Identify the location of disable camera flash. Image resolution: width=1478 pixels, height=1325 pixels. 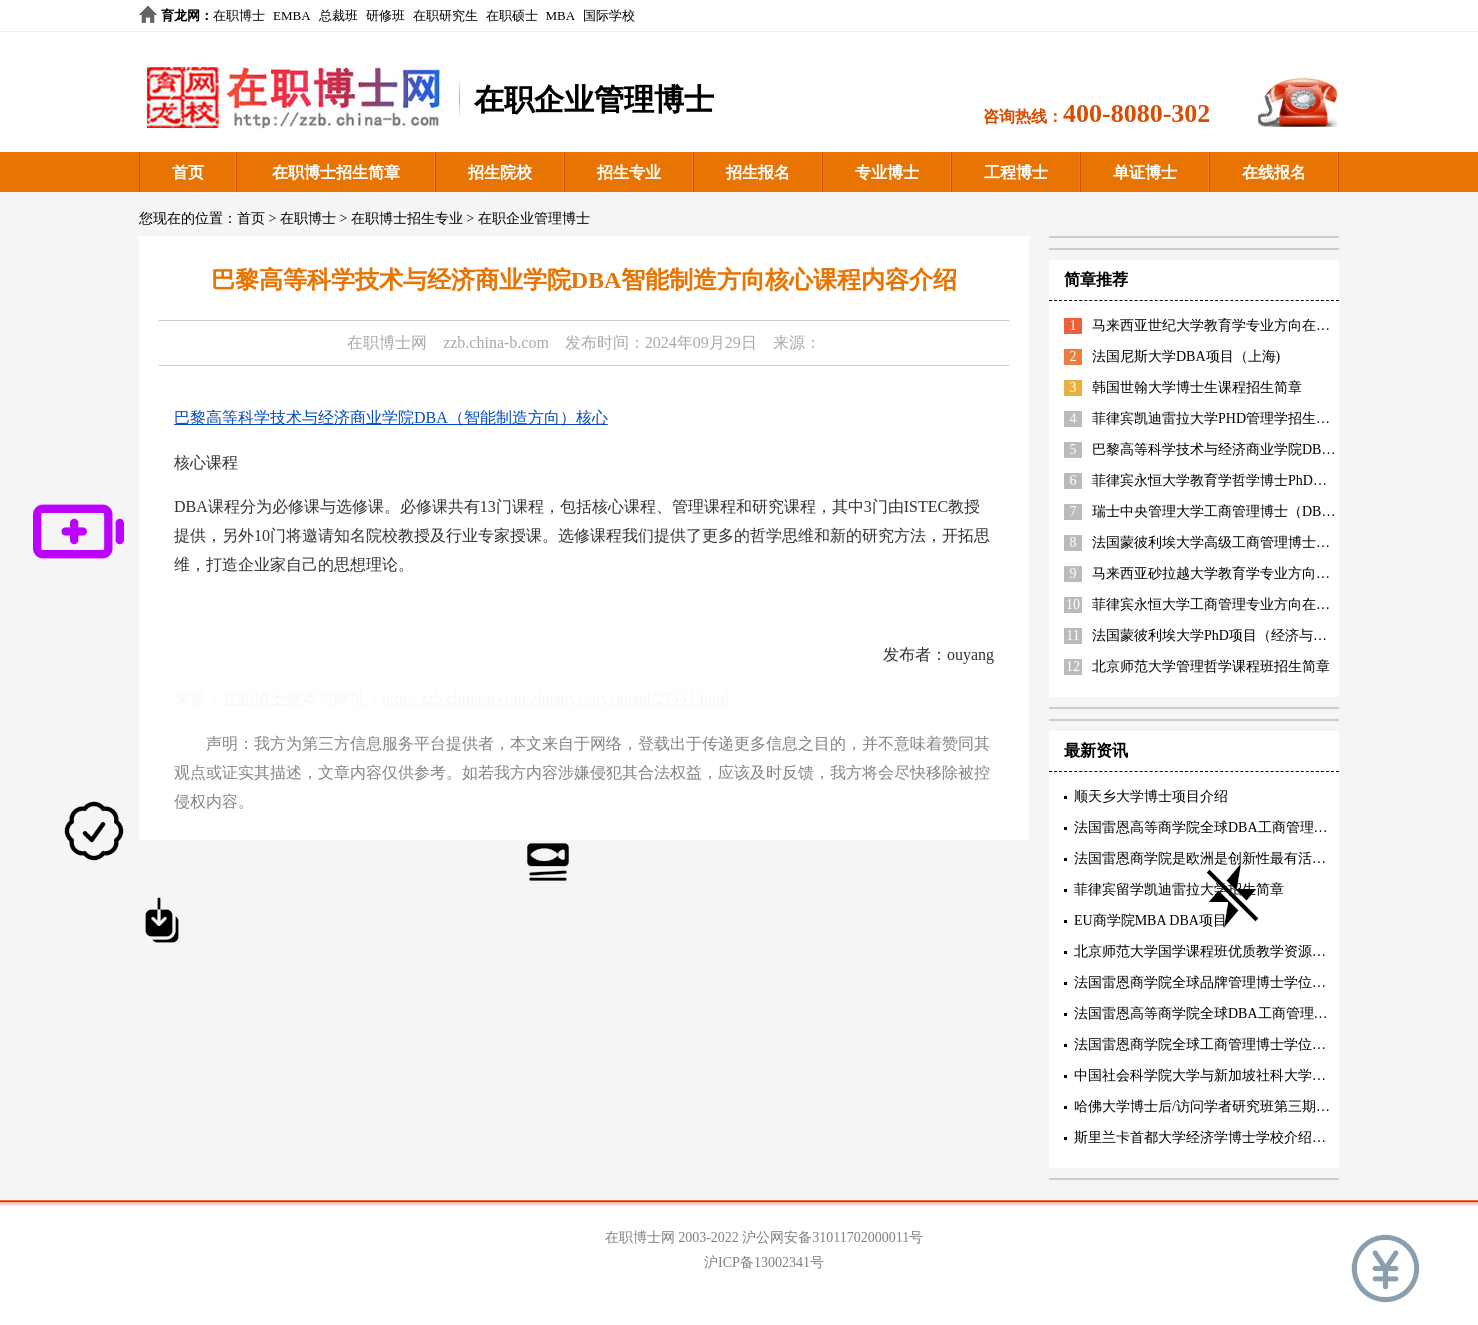
(1232, 895).